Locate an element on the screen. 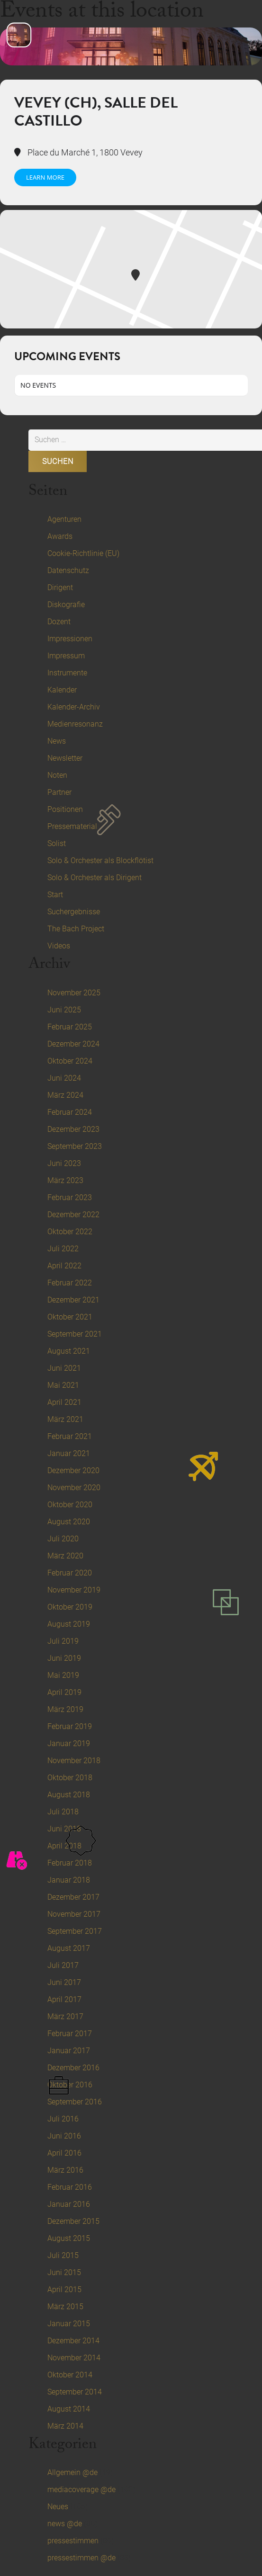 Image resolution: width=262 pixels, height=2576 pixels. access travel or trip planning features is located at coordinates (59, 2086).